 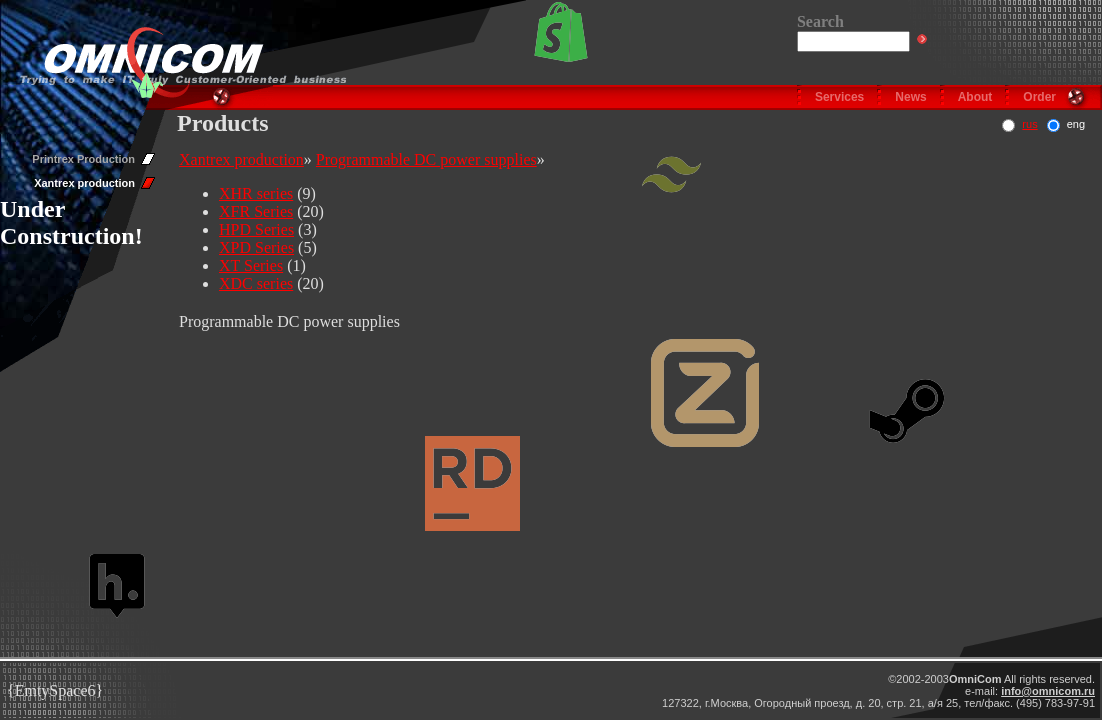 What do you see at coordinates (561, 32) in the screenshot?
I see `open shopify store dashboard` at bounding box center [561, 32].